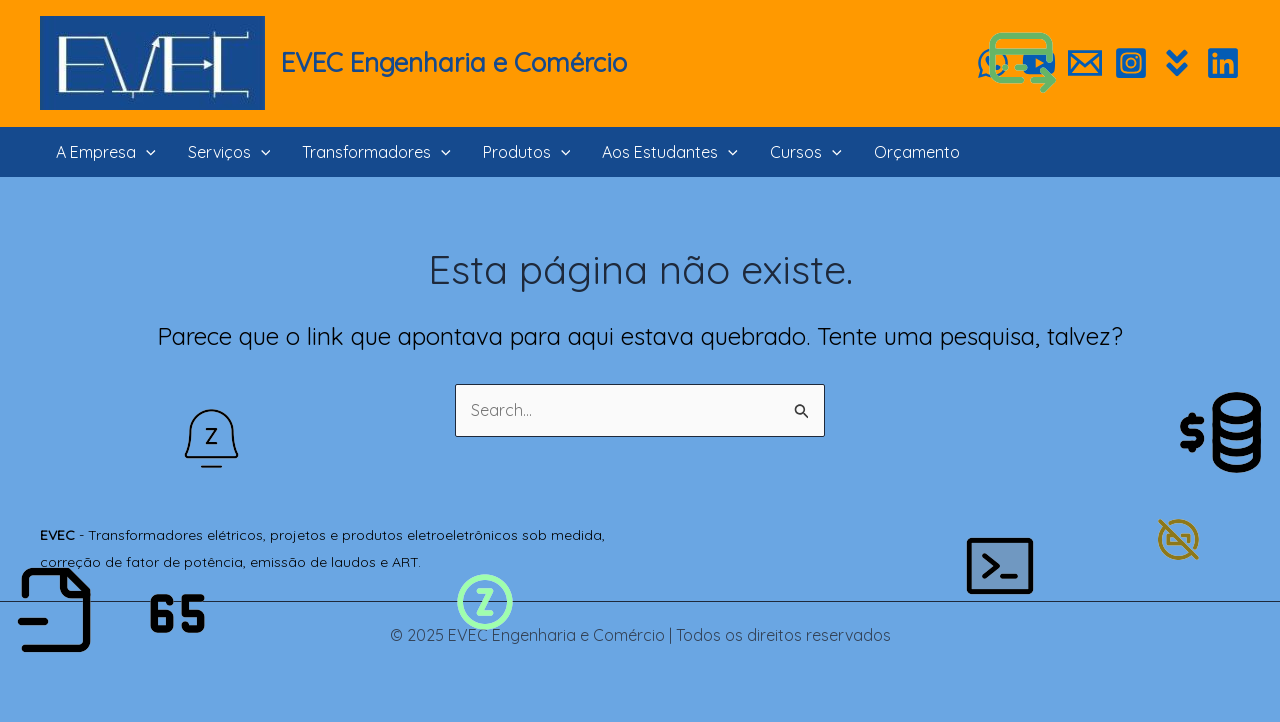 This screenshot has height=722, width=1280. I want to click on open terminal or command line interface, so click(1000, 566).